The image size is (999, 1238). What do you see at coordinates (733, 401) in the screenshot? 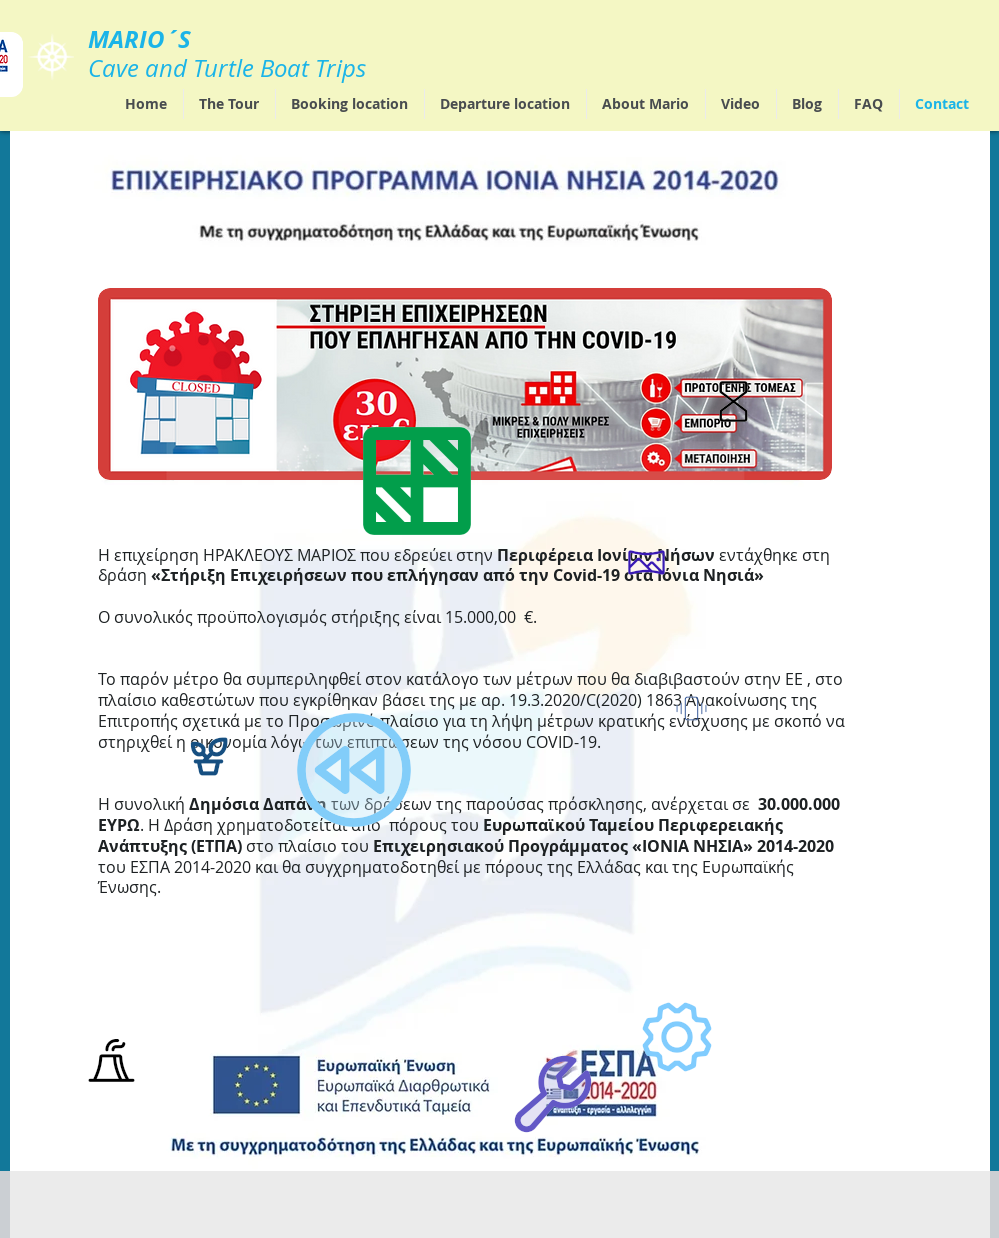
I see `indicates loading or processing in progress` at bounding box center [733, 401].